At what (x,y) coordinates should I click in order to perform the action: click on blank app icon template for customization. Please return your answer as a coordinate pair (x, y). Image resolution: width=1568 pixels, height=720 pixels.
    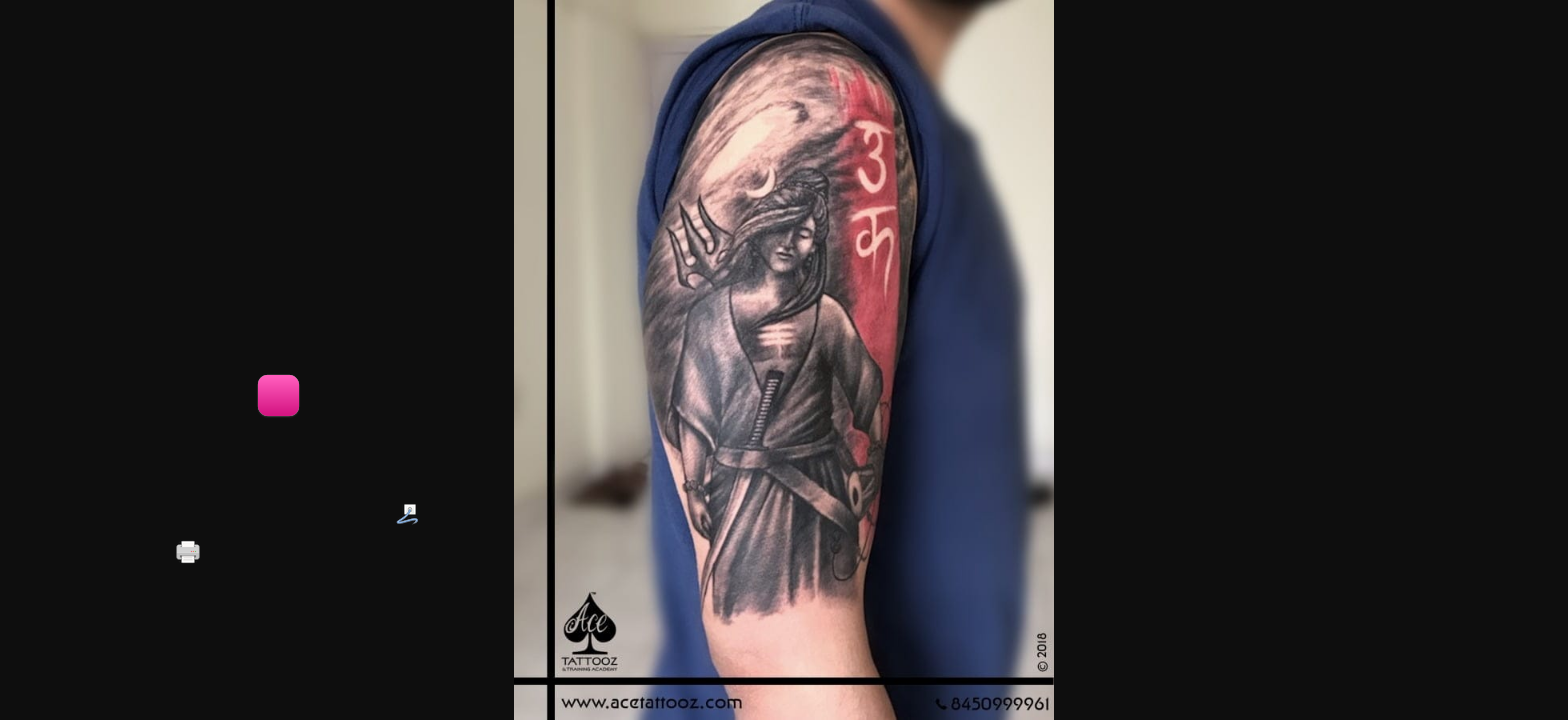
    Looking at the image, I should click on (278, 395).